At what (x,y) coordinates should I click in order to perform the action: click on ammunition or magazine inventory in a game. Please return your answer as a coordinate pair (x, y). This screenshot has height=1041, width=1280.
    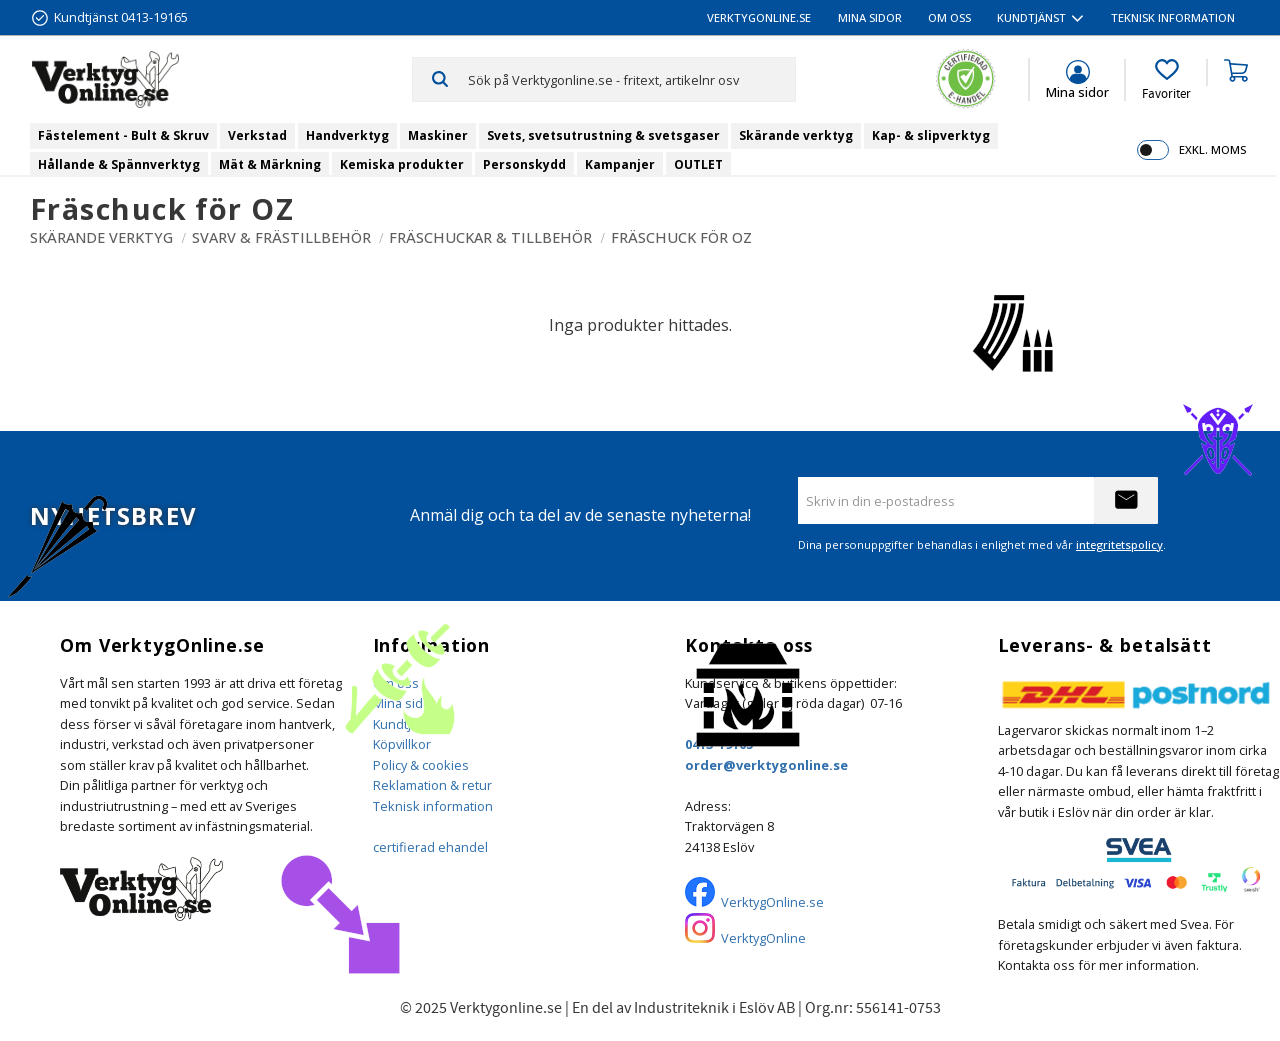
    Looking at the image, I should click on (1013, 332).